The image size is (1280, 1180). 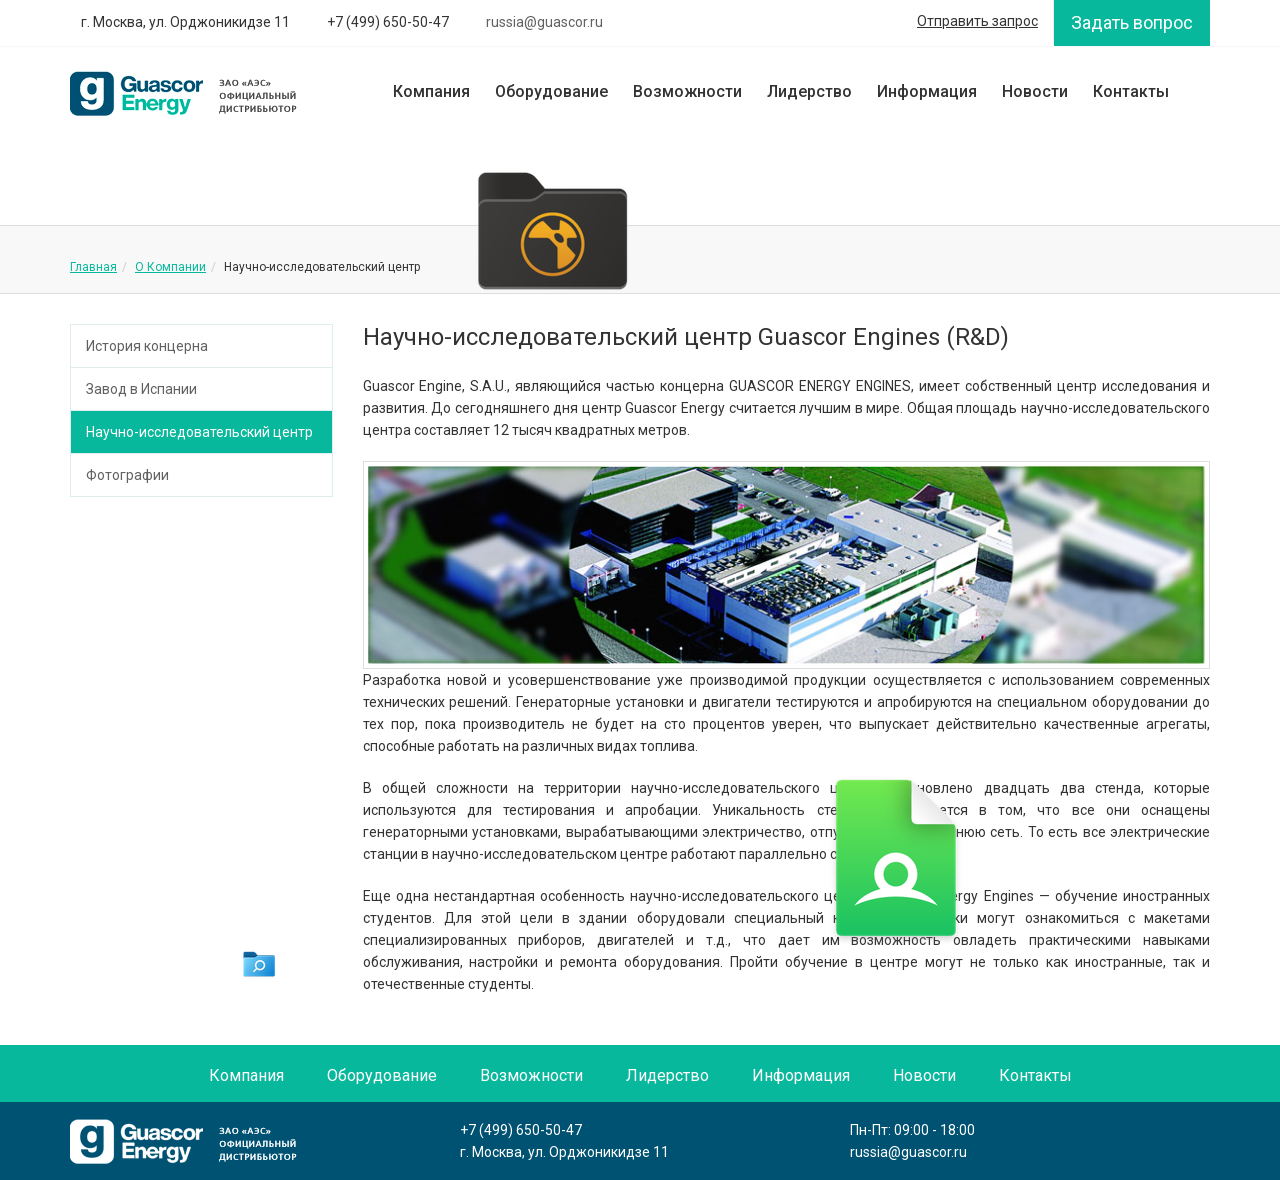 I want to click on folder containing nuke compositing software project files, so click(x=552, y=235).